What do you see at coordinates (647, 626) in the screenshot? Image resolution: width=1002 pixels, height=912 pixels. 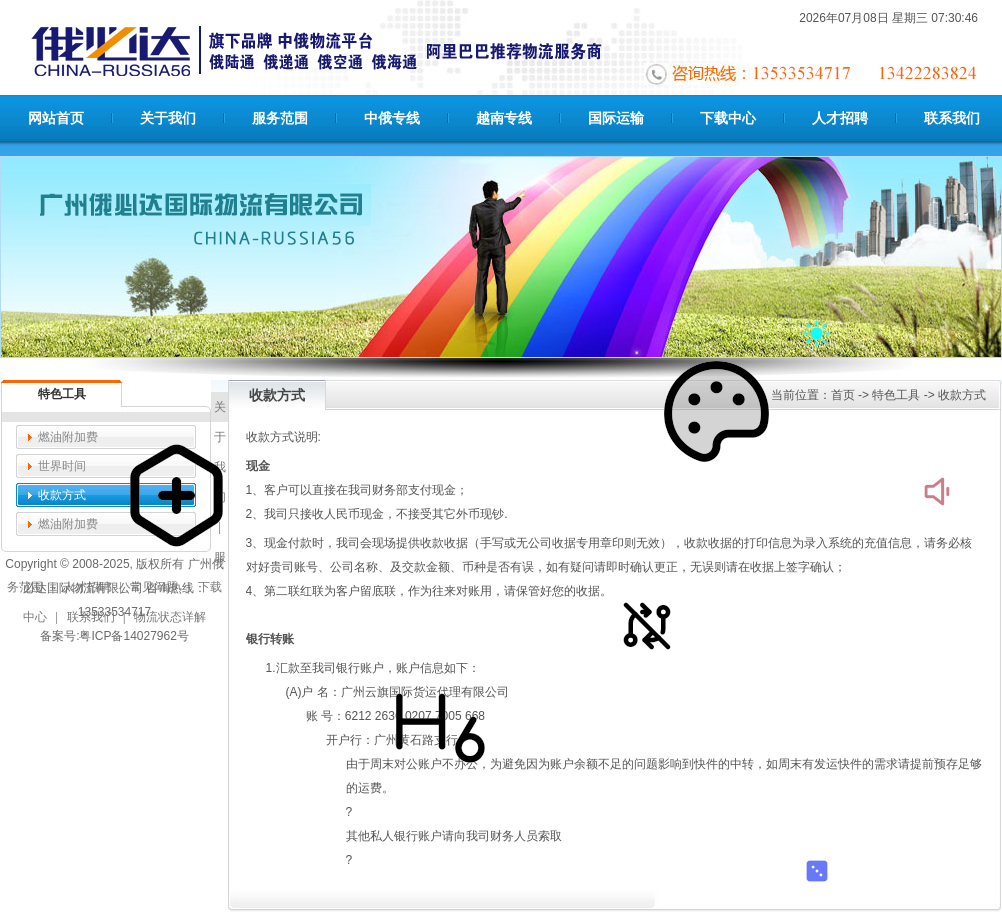 I see `exchange or swap feature is disabled` at bounding box center [647, 626].